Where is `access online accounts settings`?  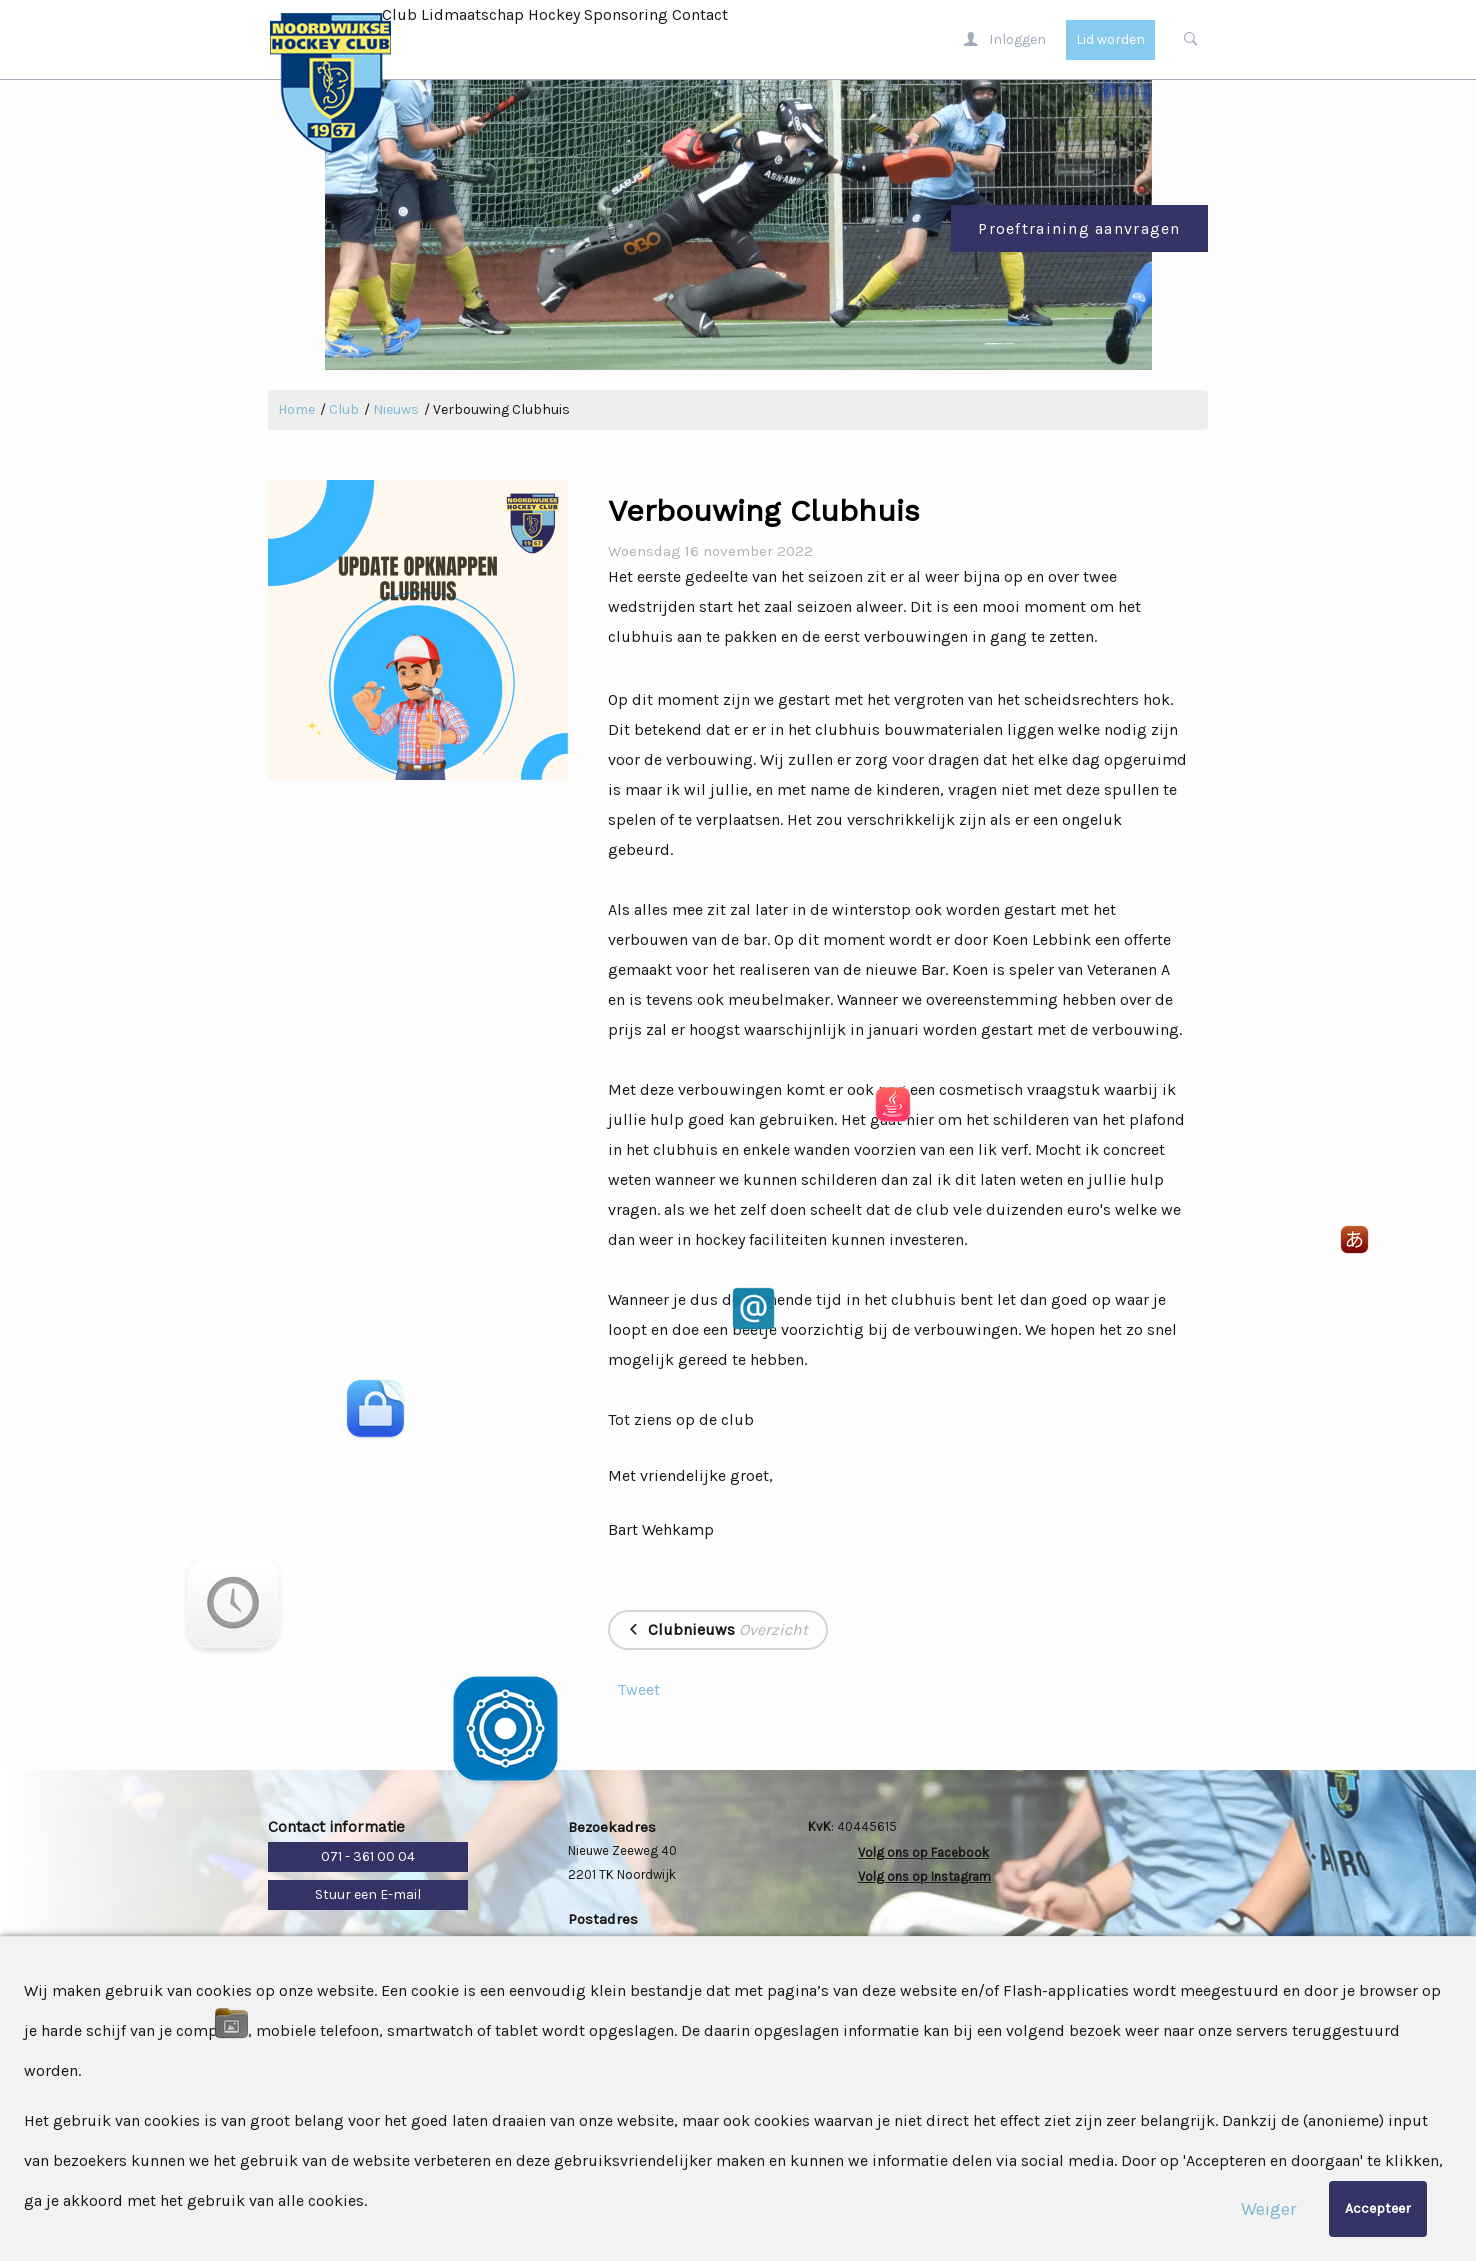 access online accounts settings is located at coordinates (753, 1308).